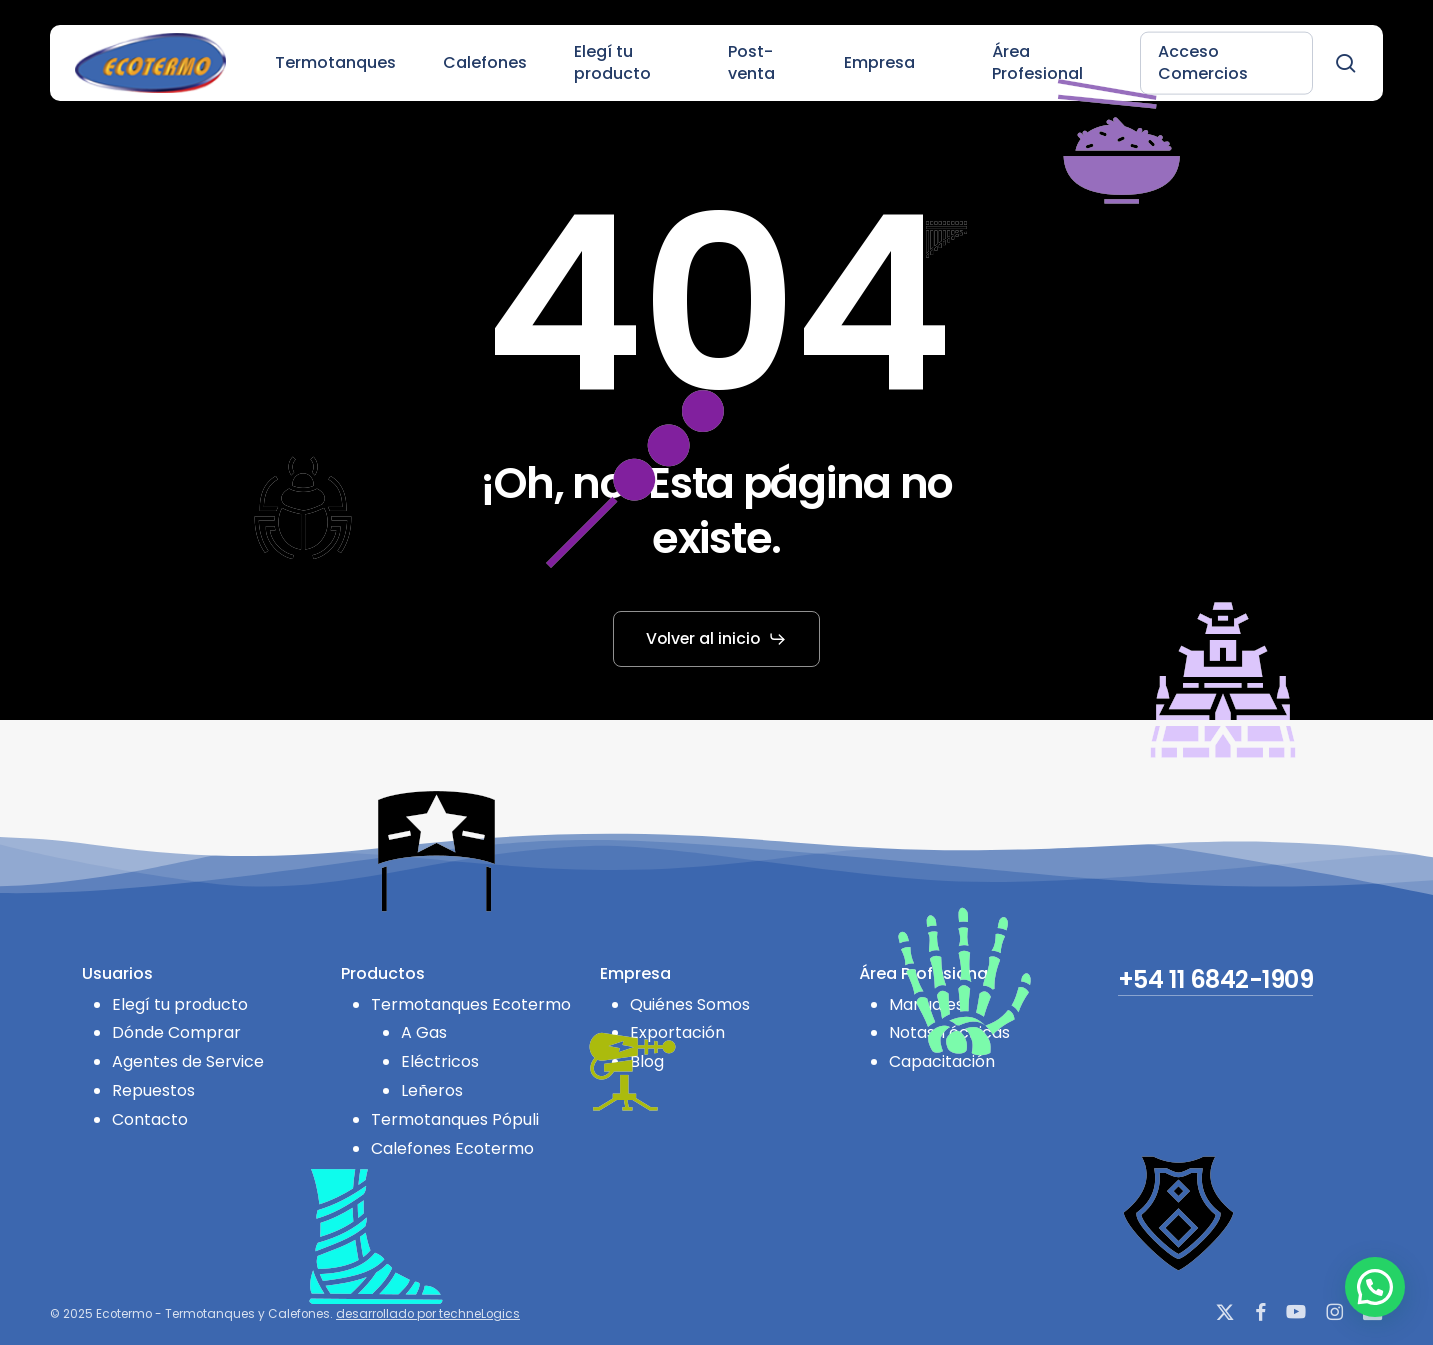  I want to click on Japanese dango food item in a restaurant or food delivery app, so click(635, 479).